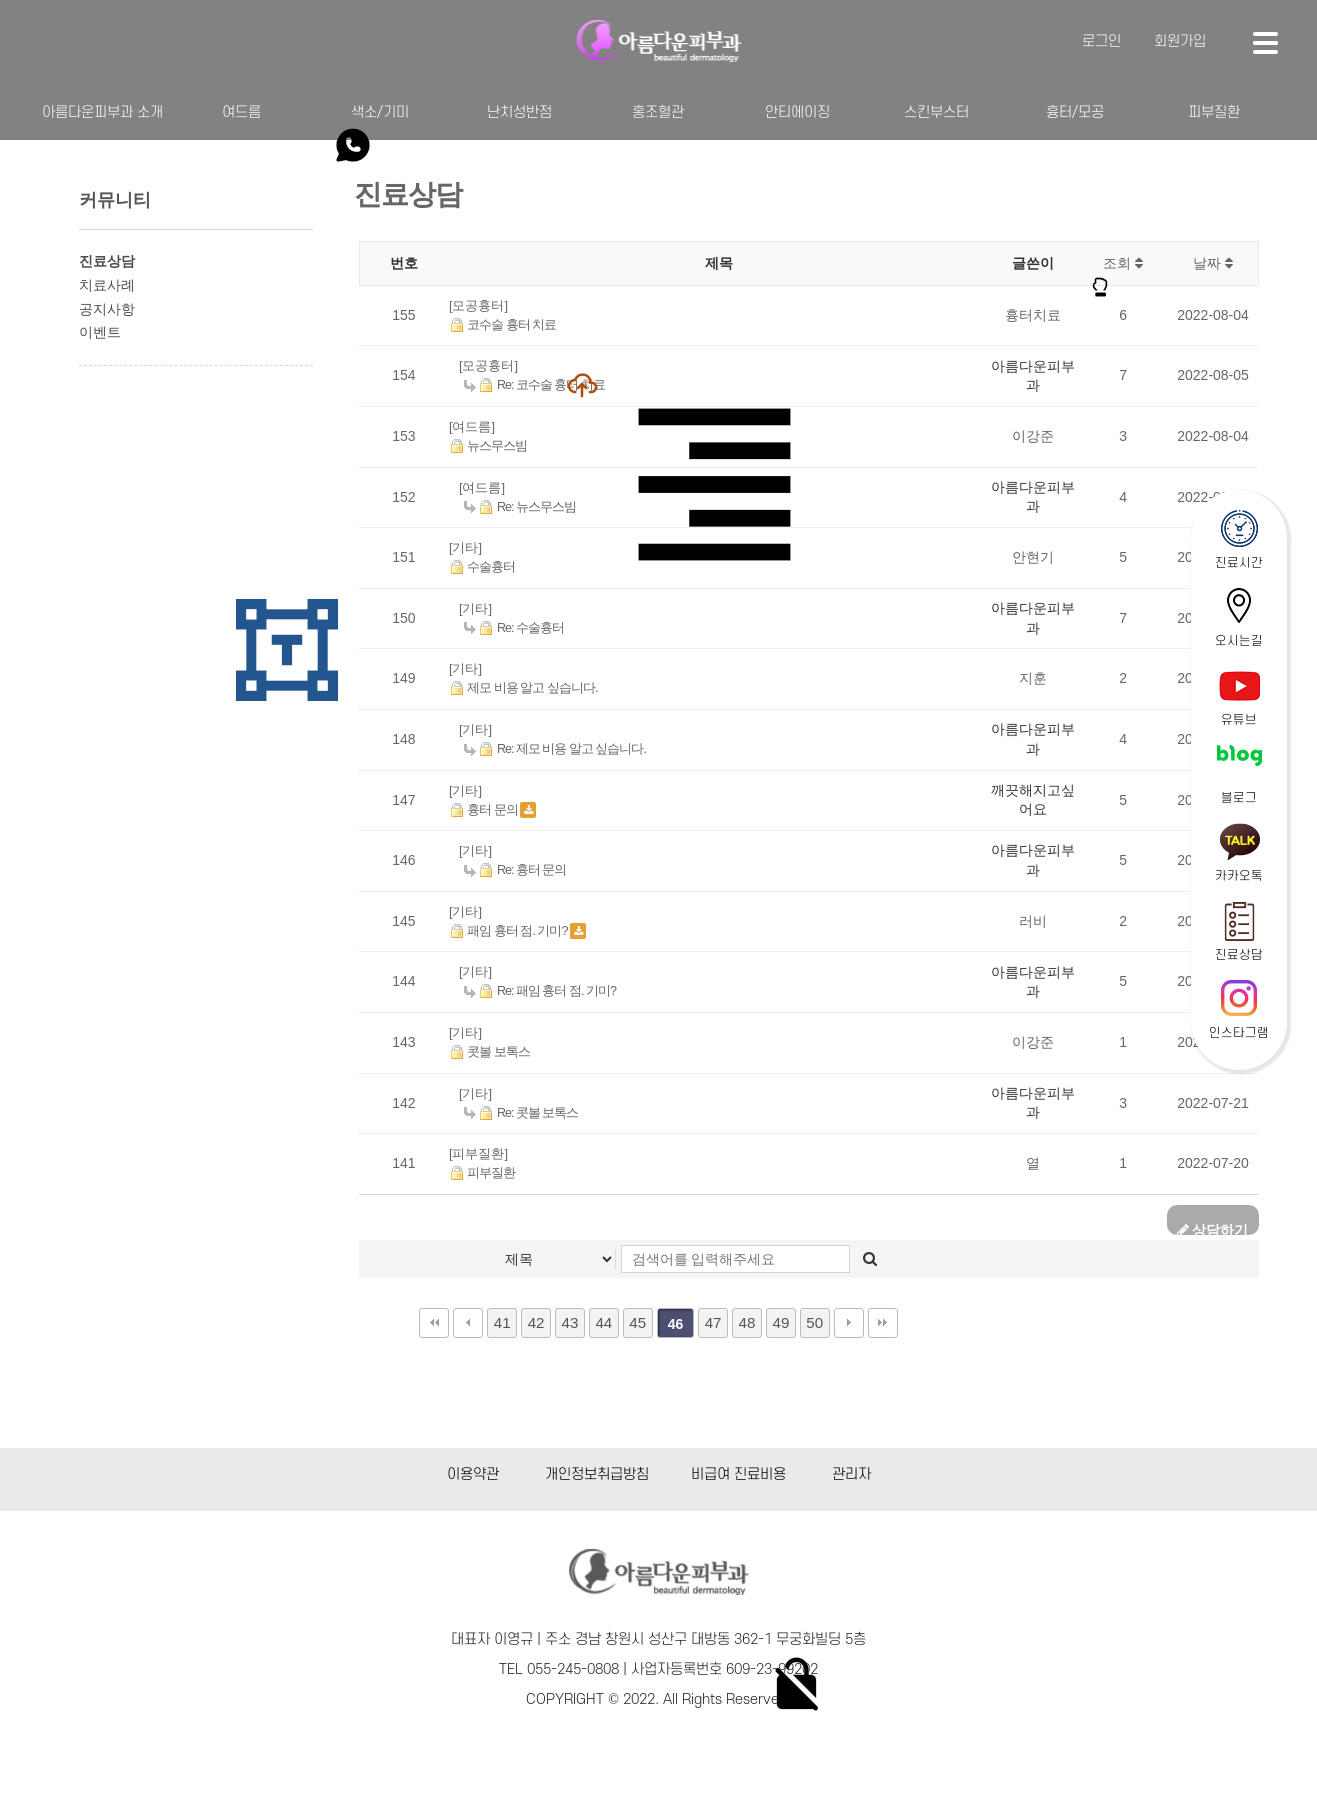  What do you see at coordinates (1100, 287) in the screenshot?
I see `rock gesture for rock-paper-scissors game` at bounding box center [1100, 287].